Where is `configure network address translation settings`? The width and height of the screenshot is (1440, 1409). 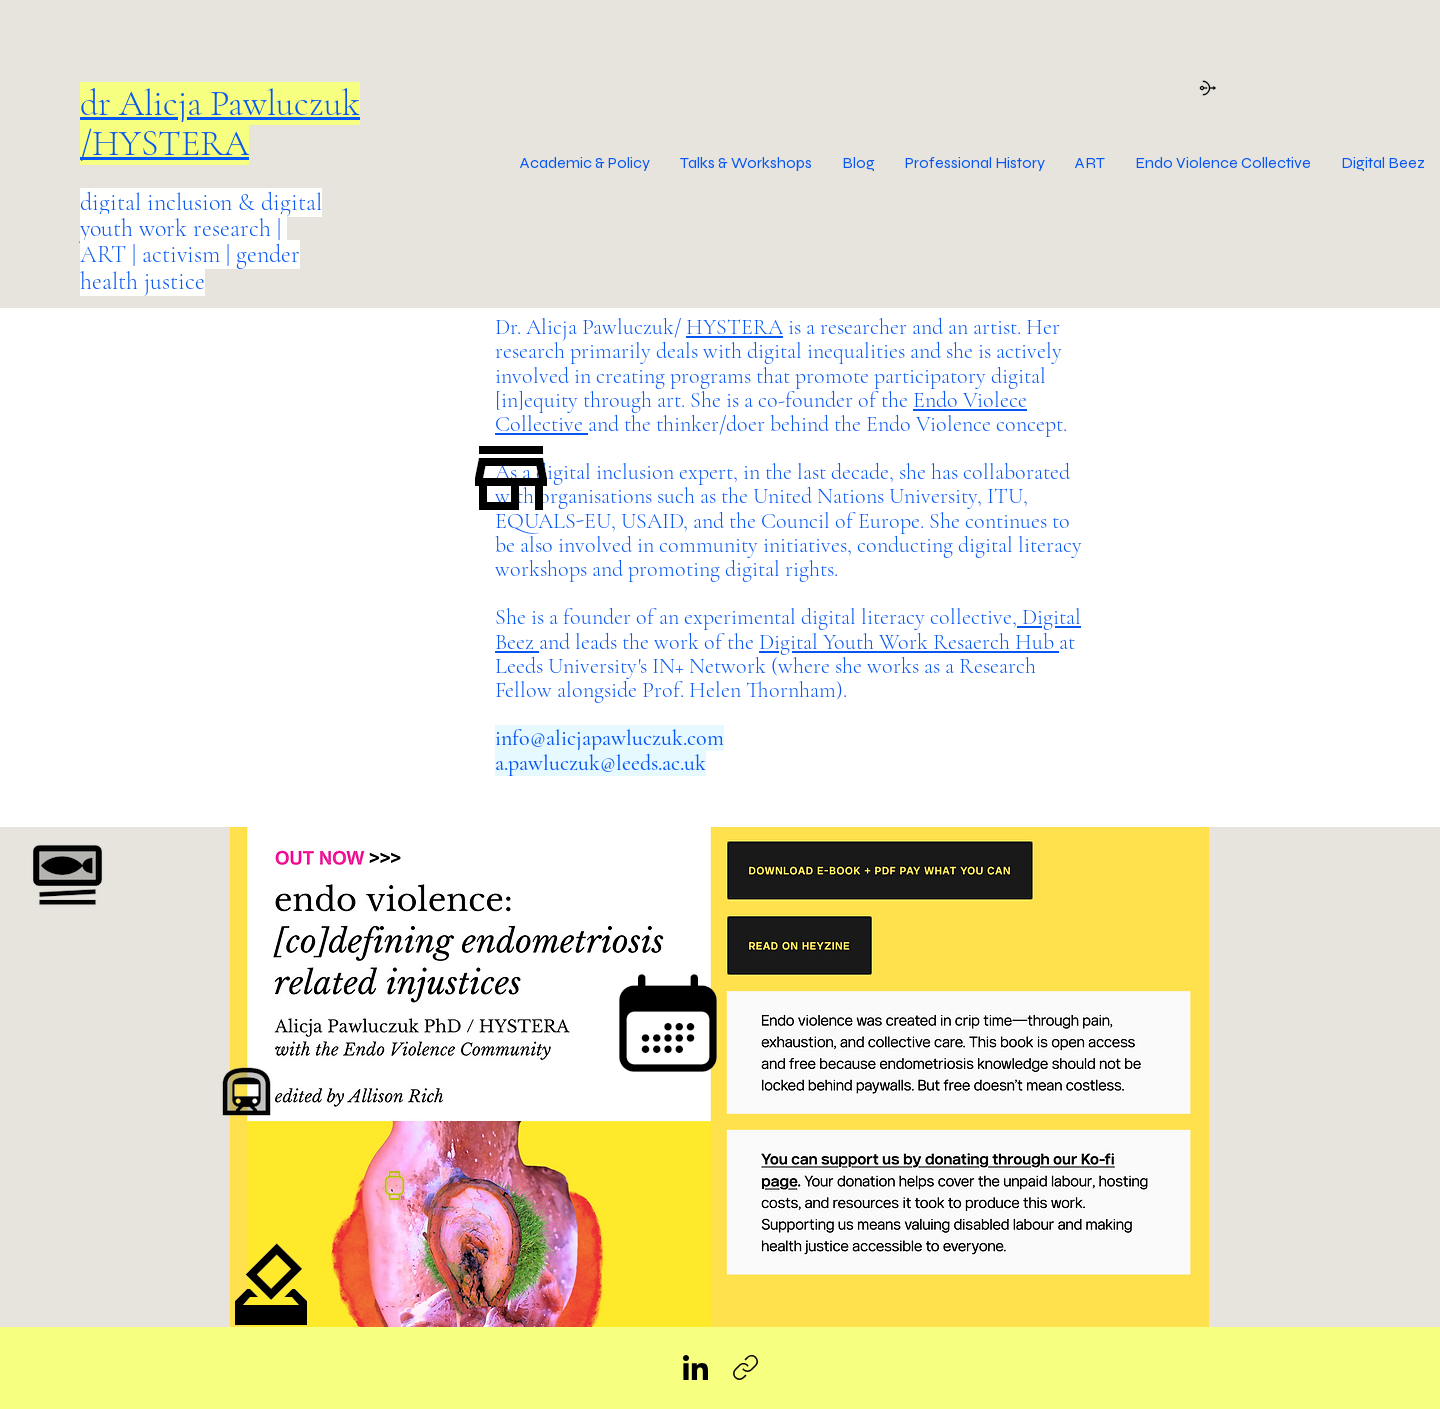
configure network address translation settings is located at coordinates (1208, 88).